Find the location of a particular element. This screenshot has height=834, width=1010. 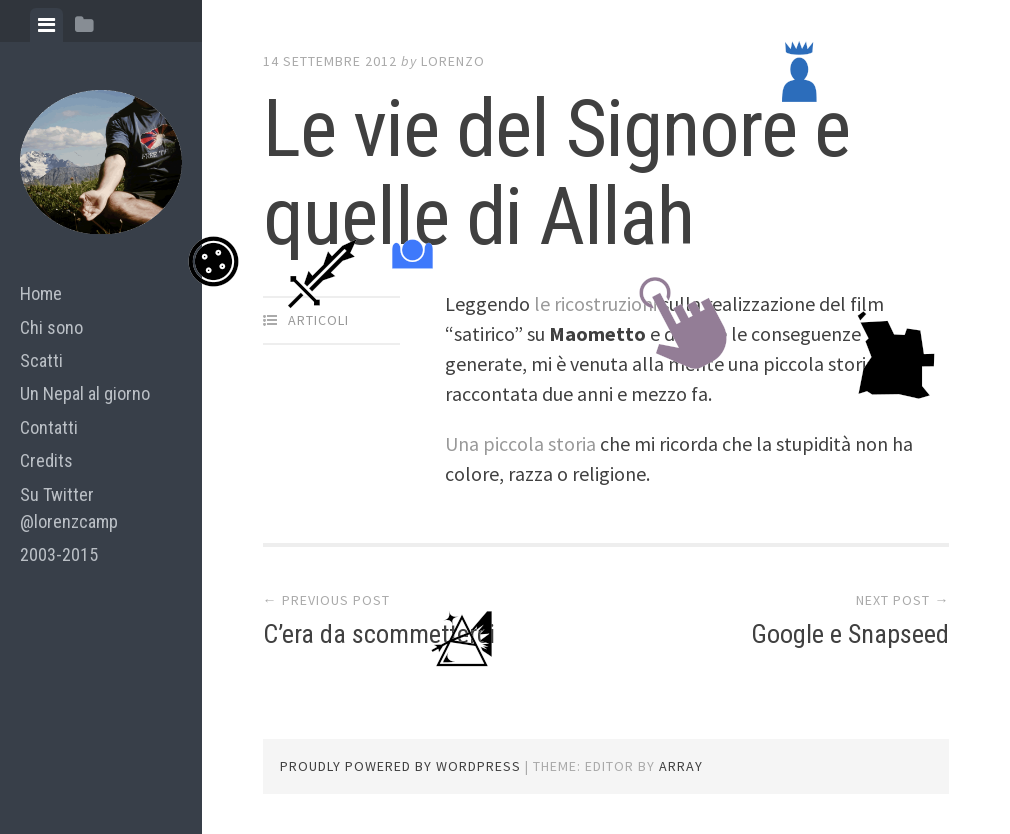

select Angola as your country or region is located at coordinates (896, 355).